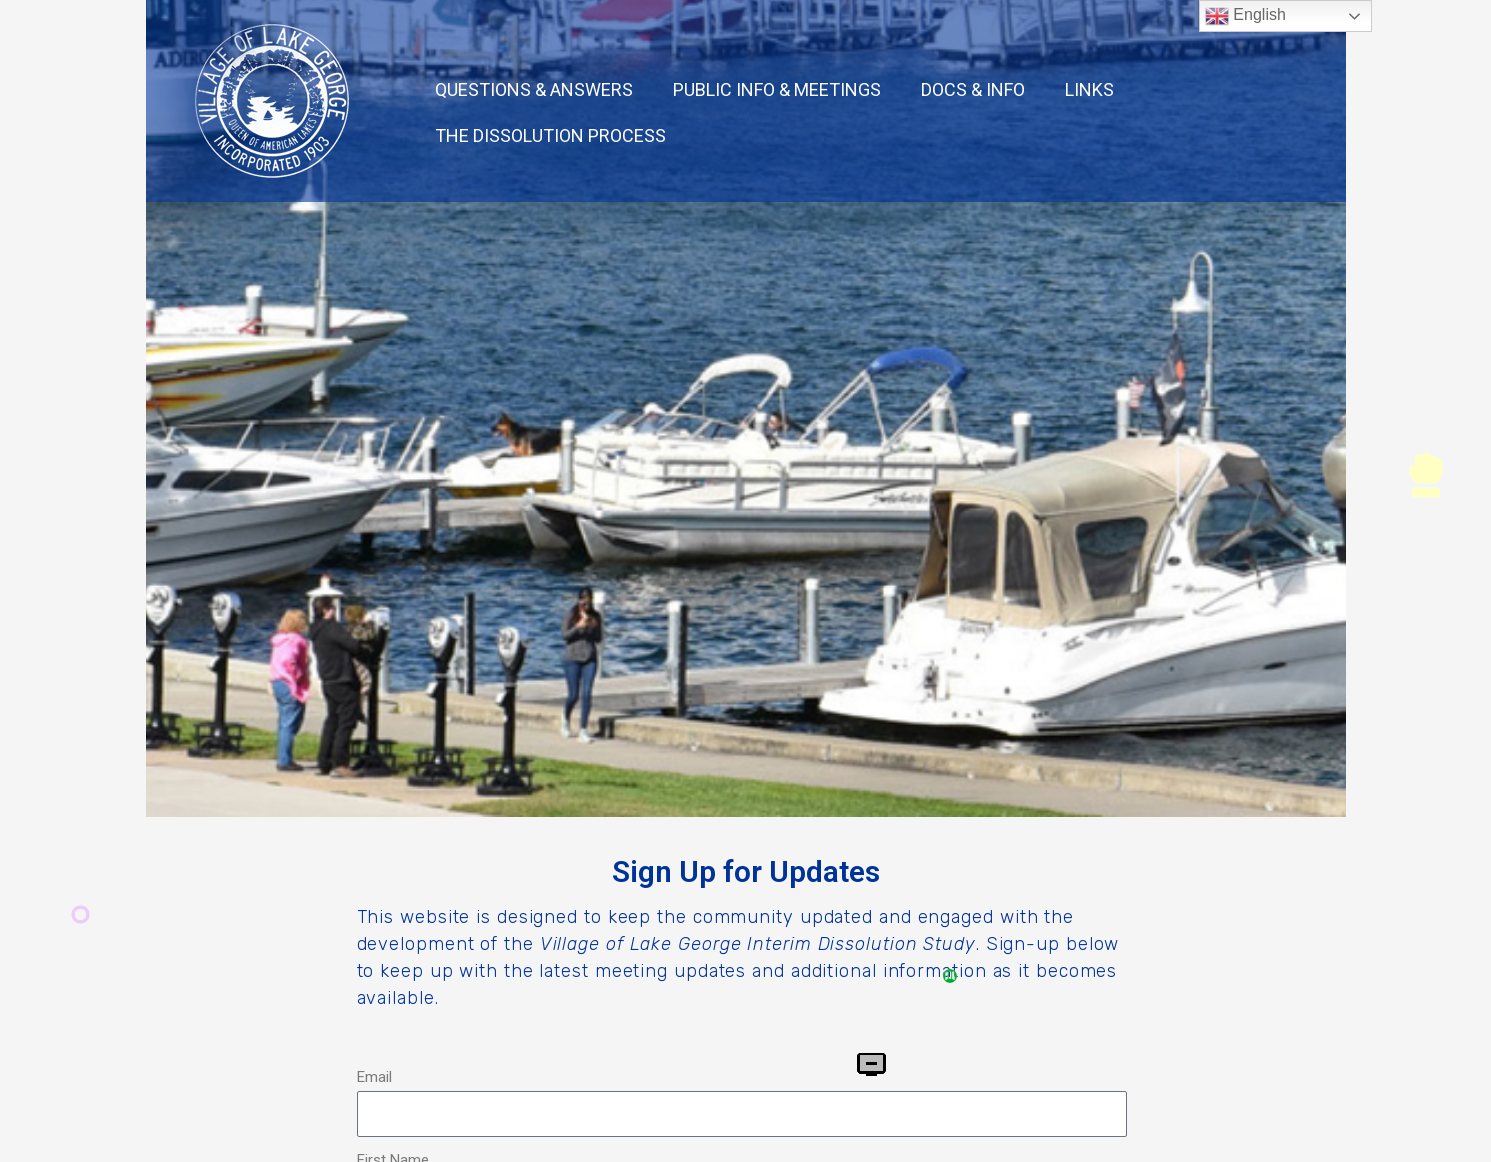  What do you see at coordinates (1426, 475) in the screenshot?
I see `rock gesture for rock-paper-scissors game` at bounding box center [1426, 475].